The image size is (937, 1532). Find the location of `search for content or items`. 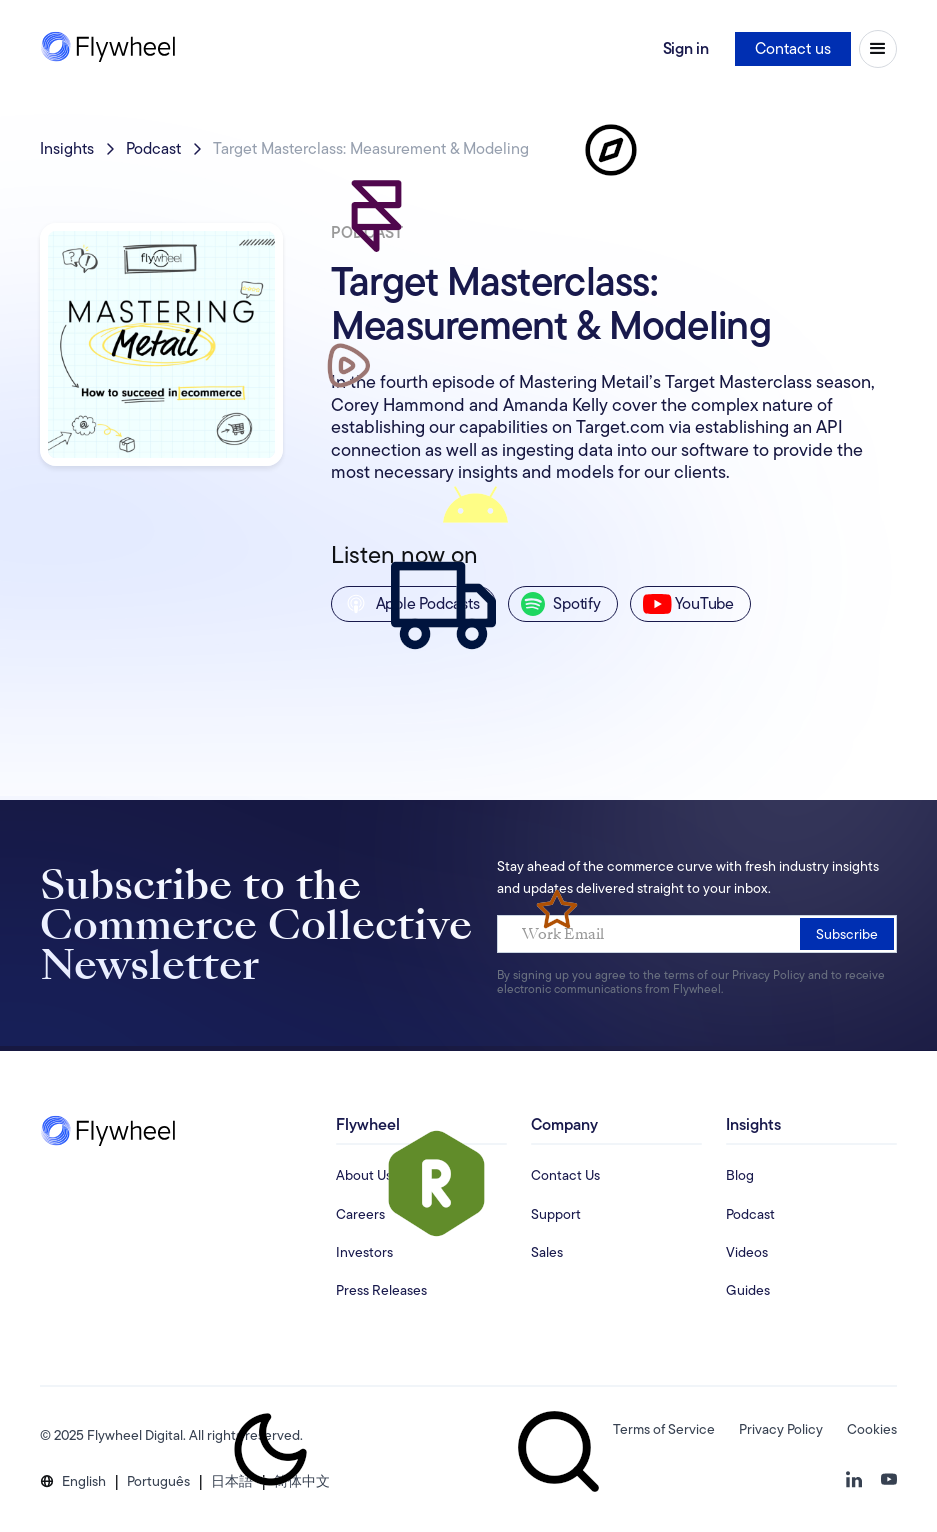

search for content or items is located at coordinates (558, 1451).